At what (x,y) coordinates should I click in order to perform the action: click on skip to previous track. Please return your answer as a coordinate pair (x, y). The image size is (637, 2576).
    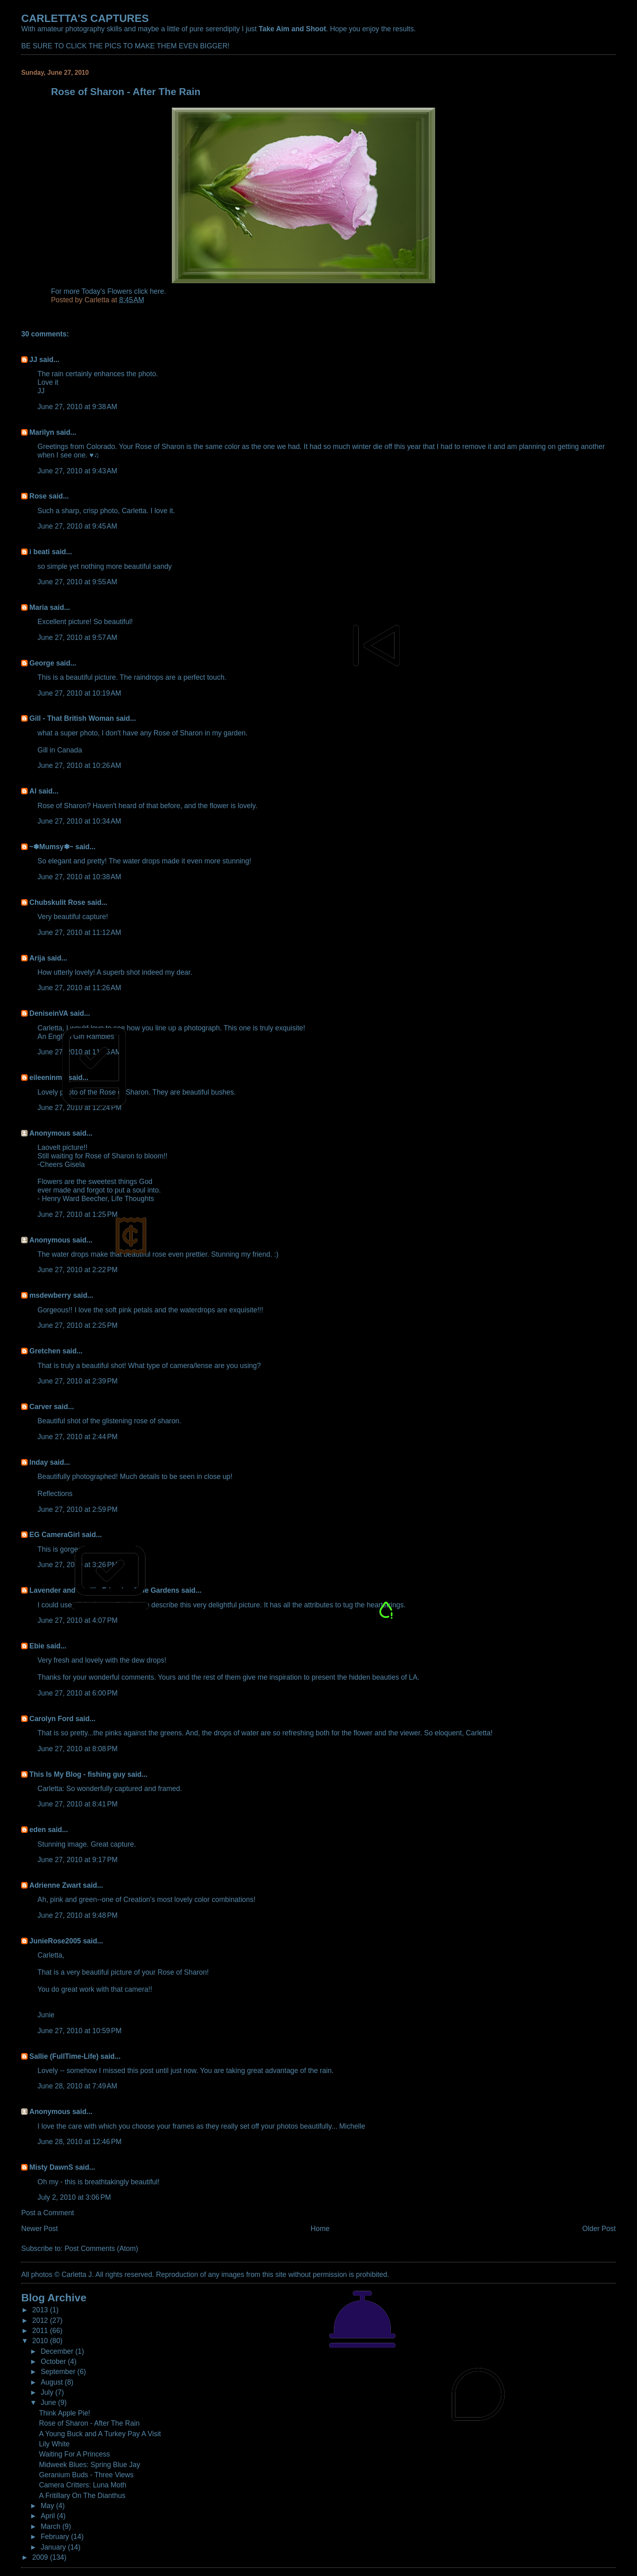
    Looking at the image, I should click on (376, 645).